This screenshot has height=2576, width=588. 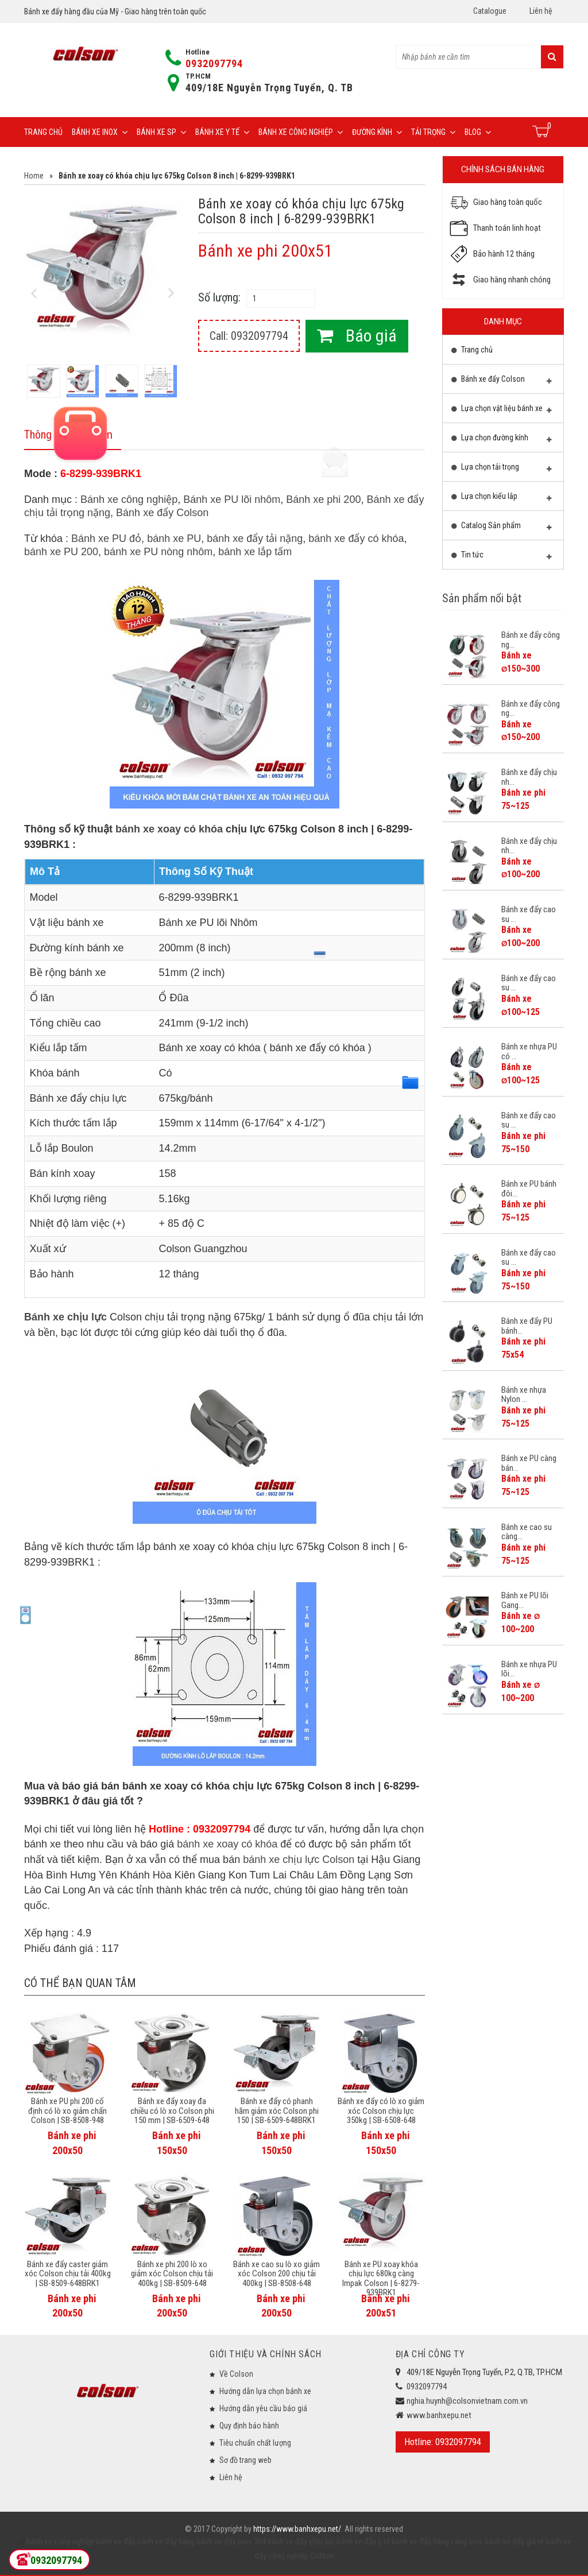 I want to click on indicates an email has been read, so click(x=335, y=463).